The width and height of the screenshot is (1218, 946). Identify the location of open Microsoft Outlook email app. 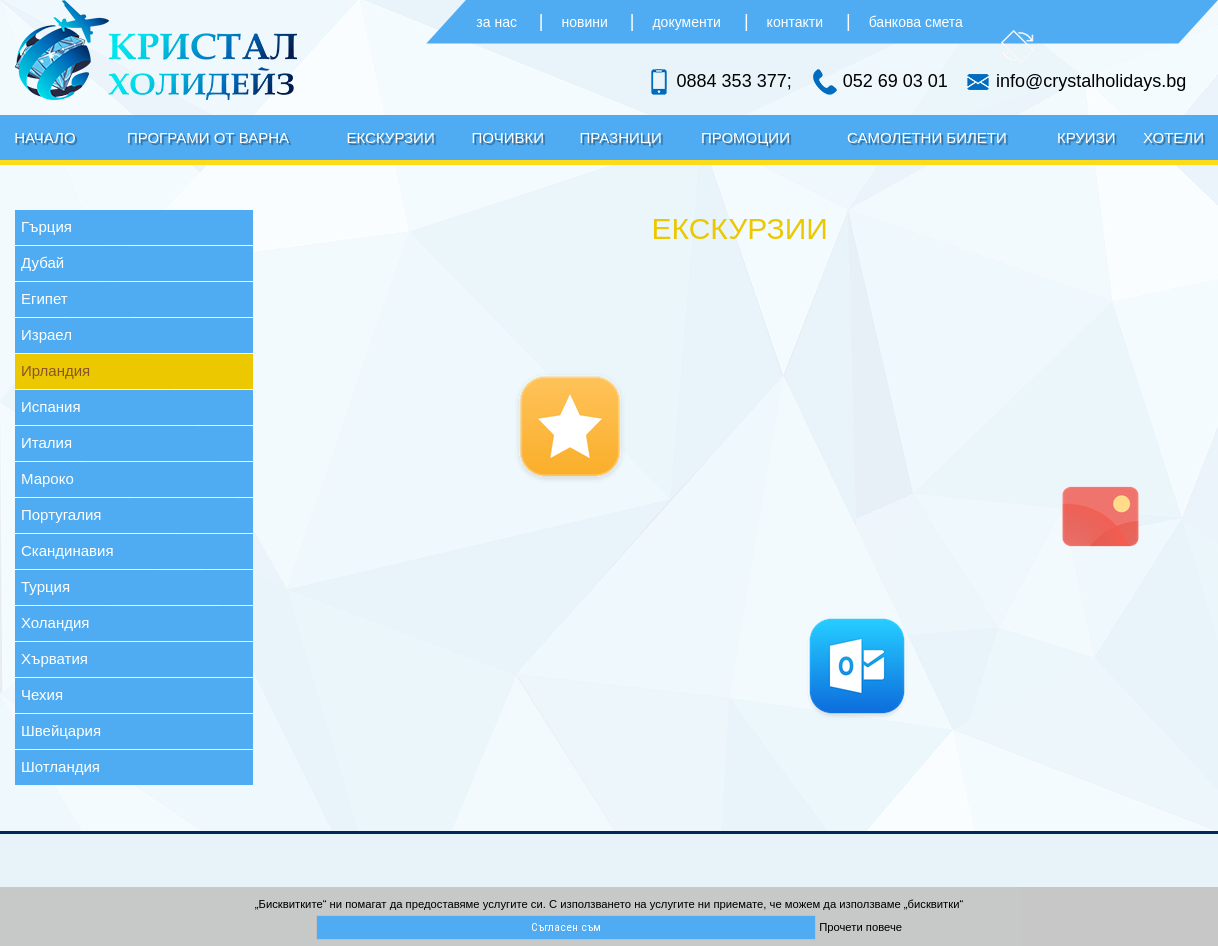
(857, 666).